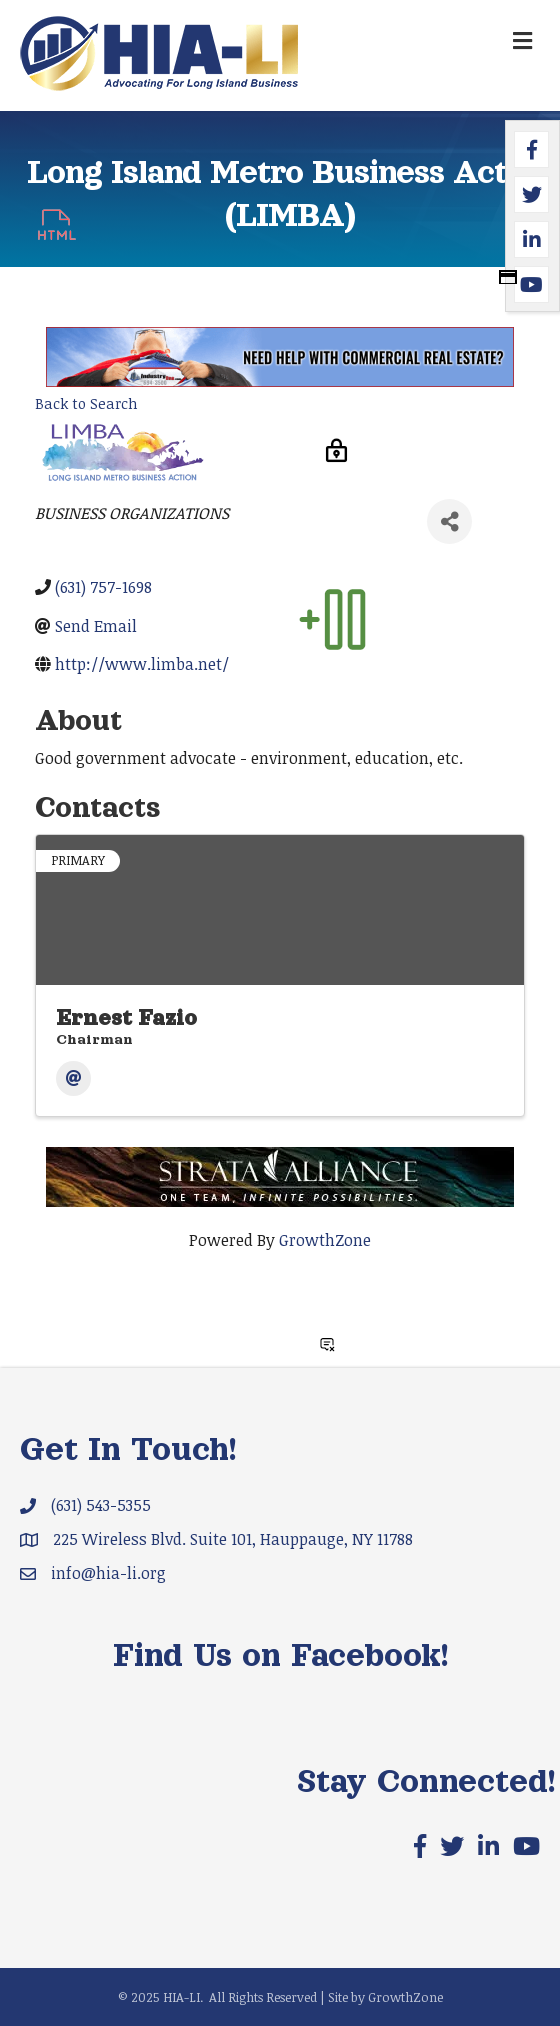 This screenshot has height=2026, width=560. I want to click on view or open an HTML file, so click(56, 226).